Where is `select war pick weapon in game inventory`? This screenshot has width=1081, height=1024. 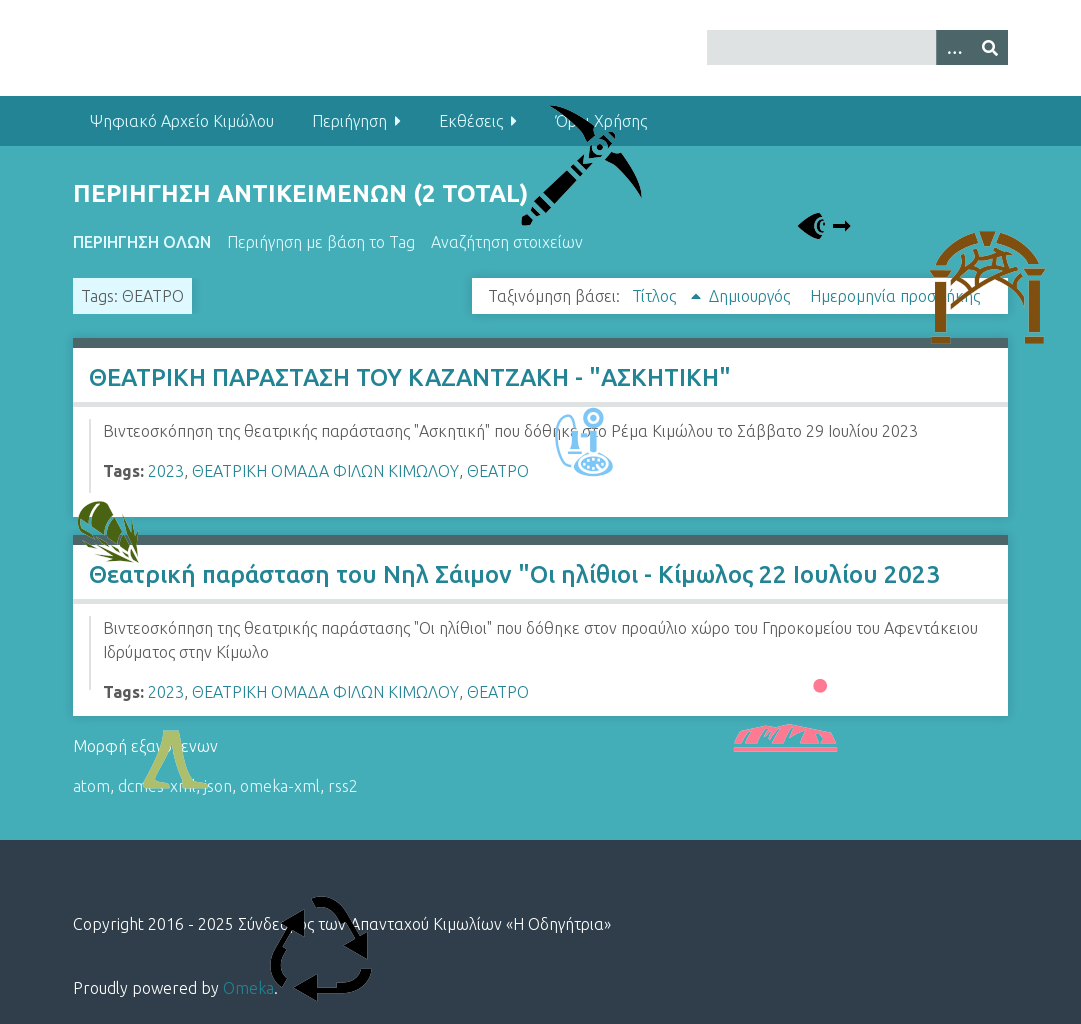 select war pick weapon in game inventory is located at coordinates (581, 165).